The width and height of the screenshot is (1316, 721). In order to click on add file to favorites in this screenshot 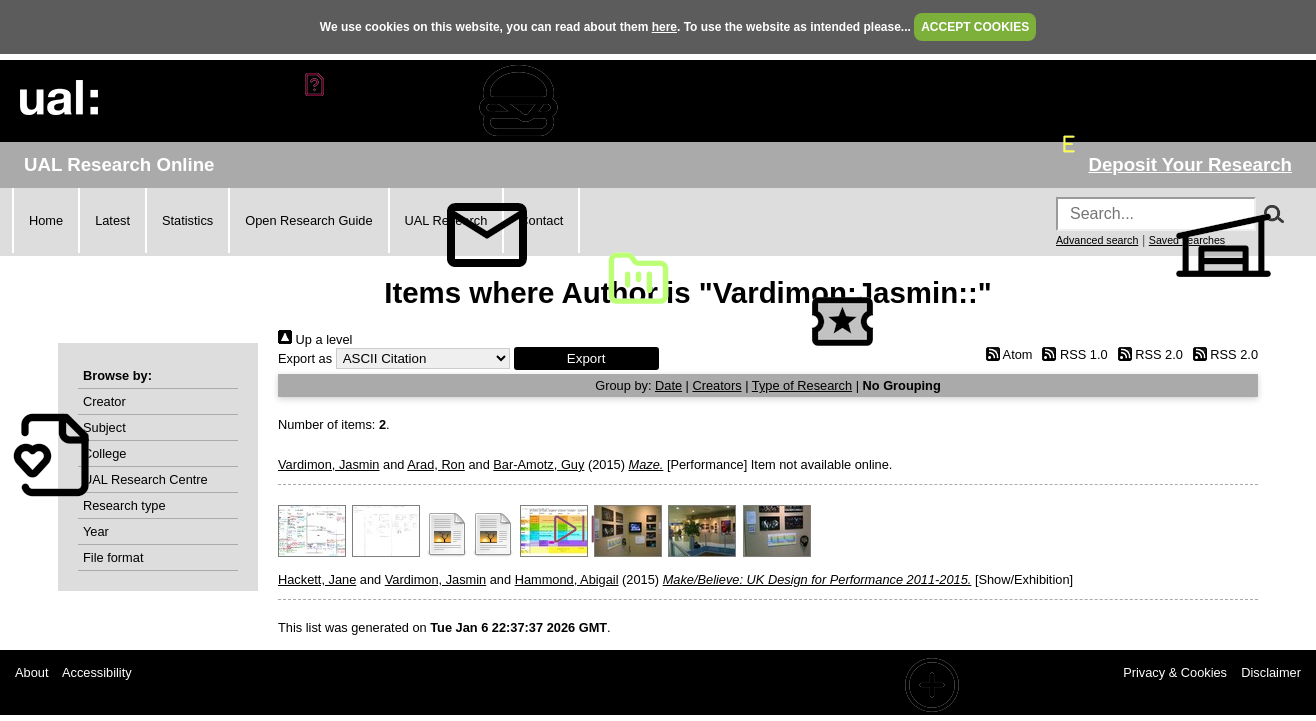, I will do `click(55, 455)`.